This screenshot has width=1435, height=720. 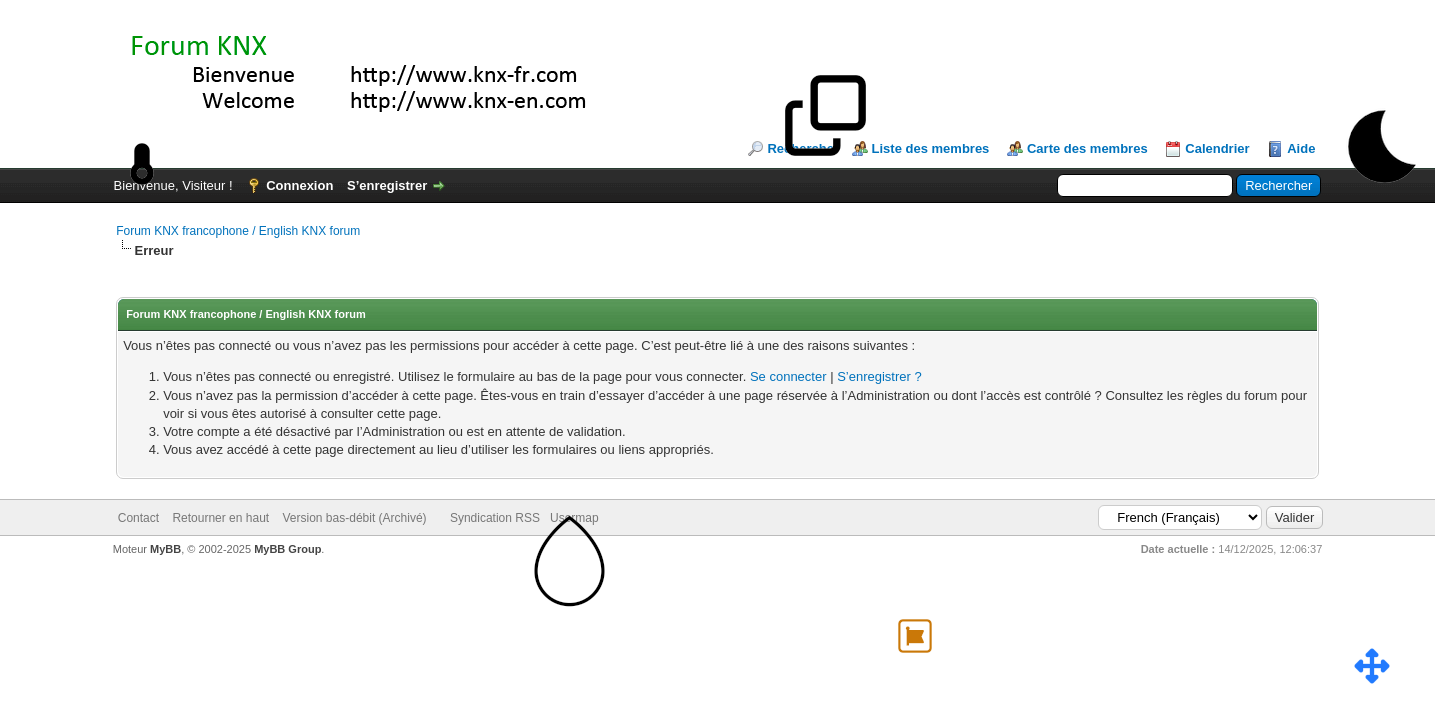 I want to click on font awesome brand logo, so click(x=915, y=636).